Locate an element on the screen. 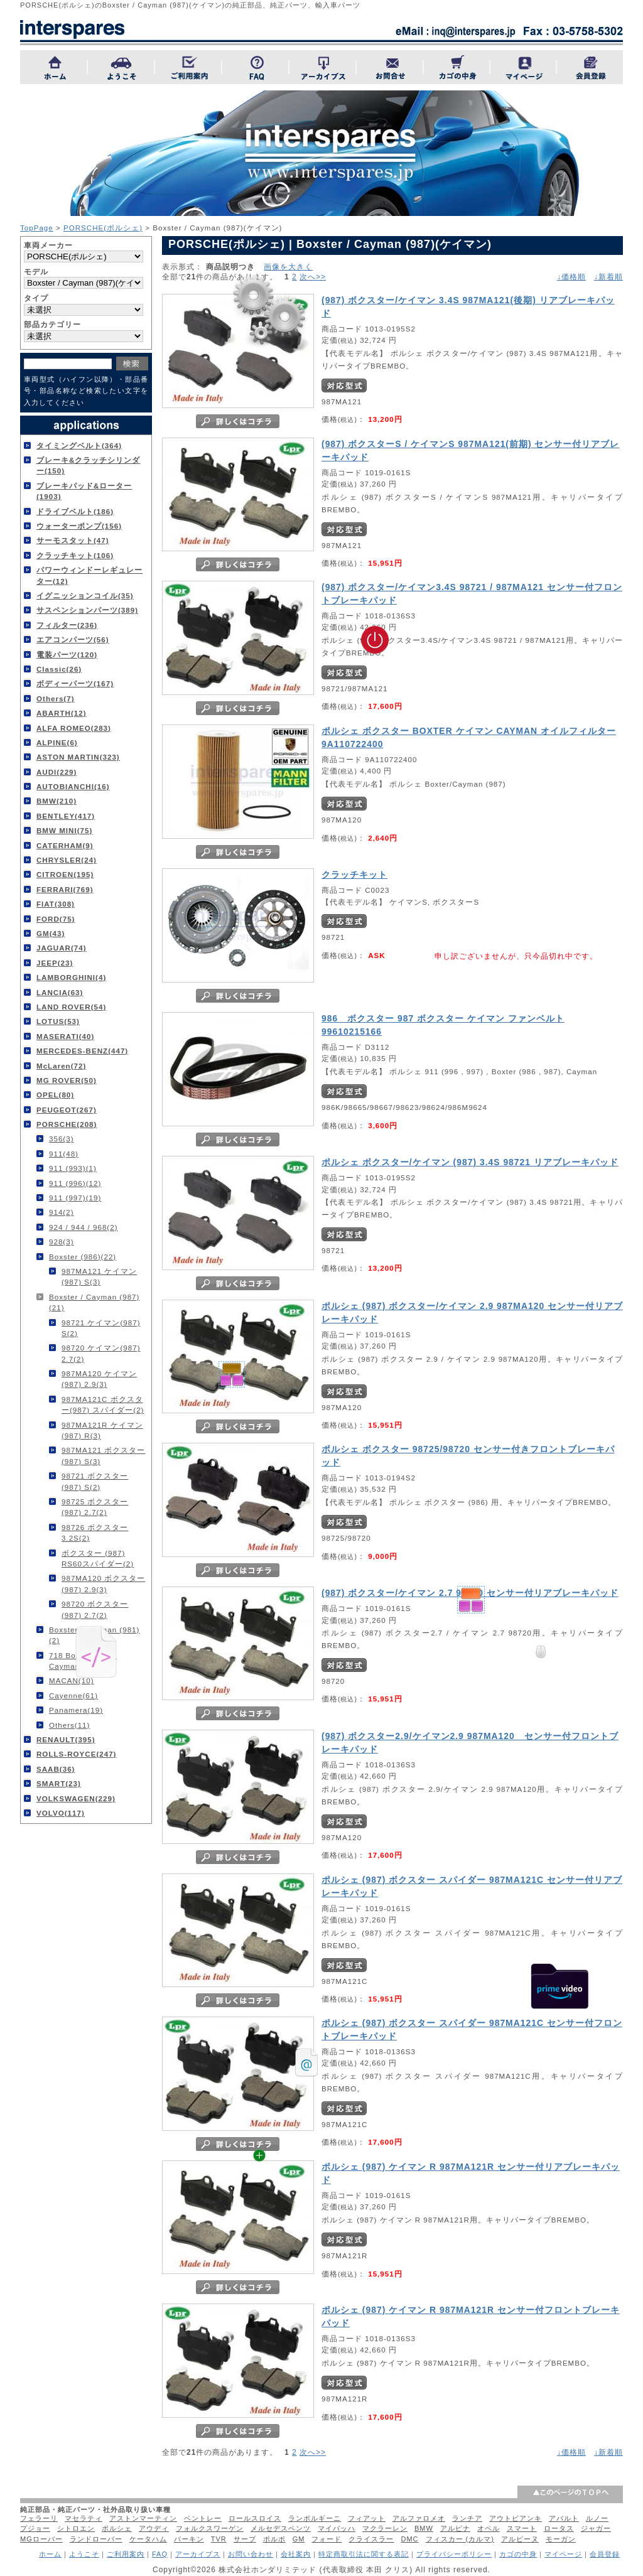  add a new item or file is located at coordinates (259, 2155).